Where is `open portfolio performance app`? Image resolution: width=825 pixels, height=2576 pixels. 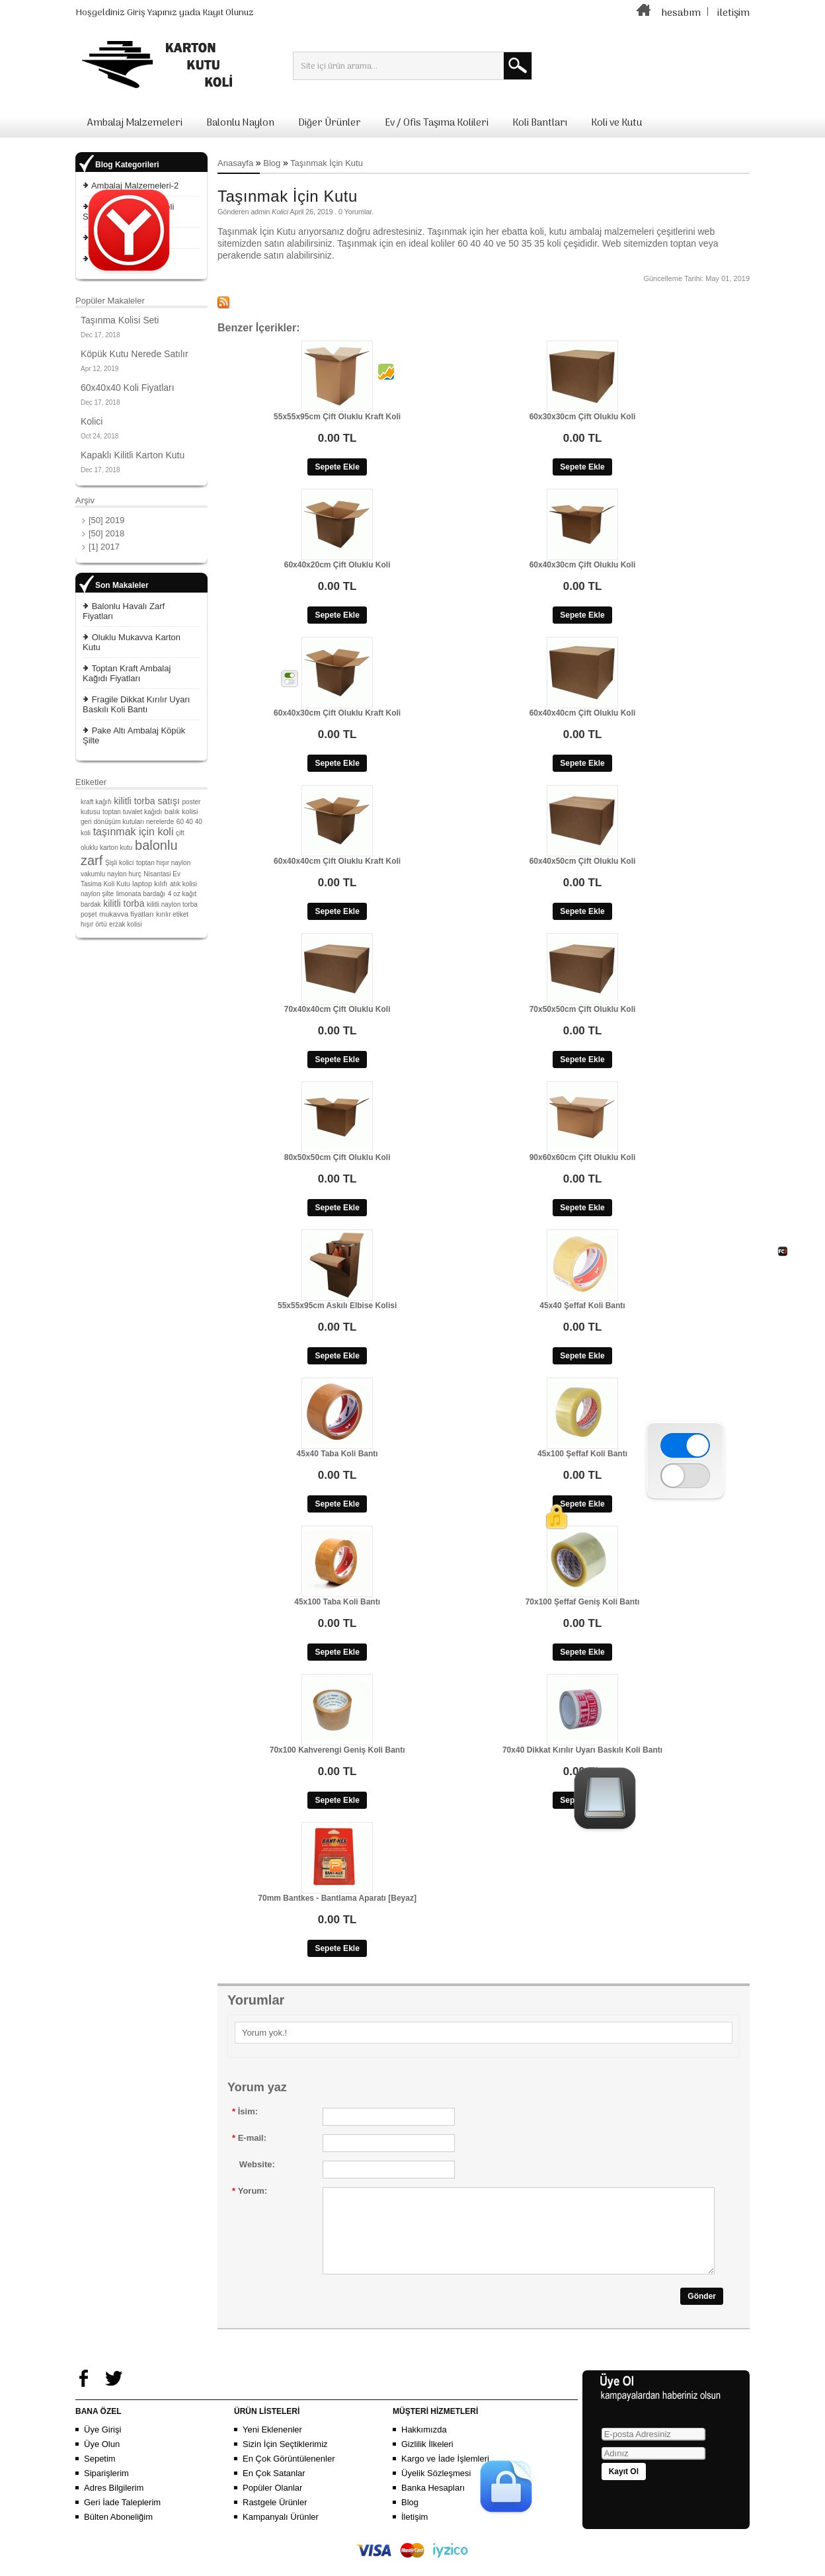 open portfolio performance app is located at coordinates (386, 372).